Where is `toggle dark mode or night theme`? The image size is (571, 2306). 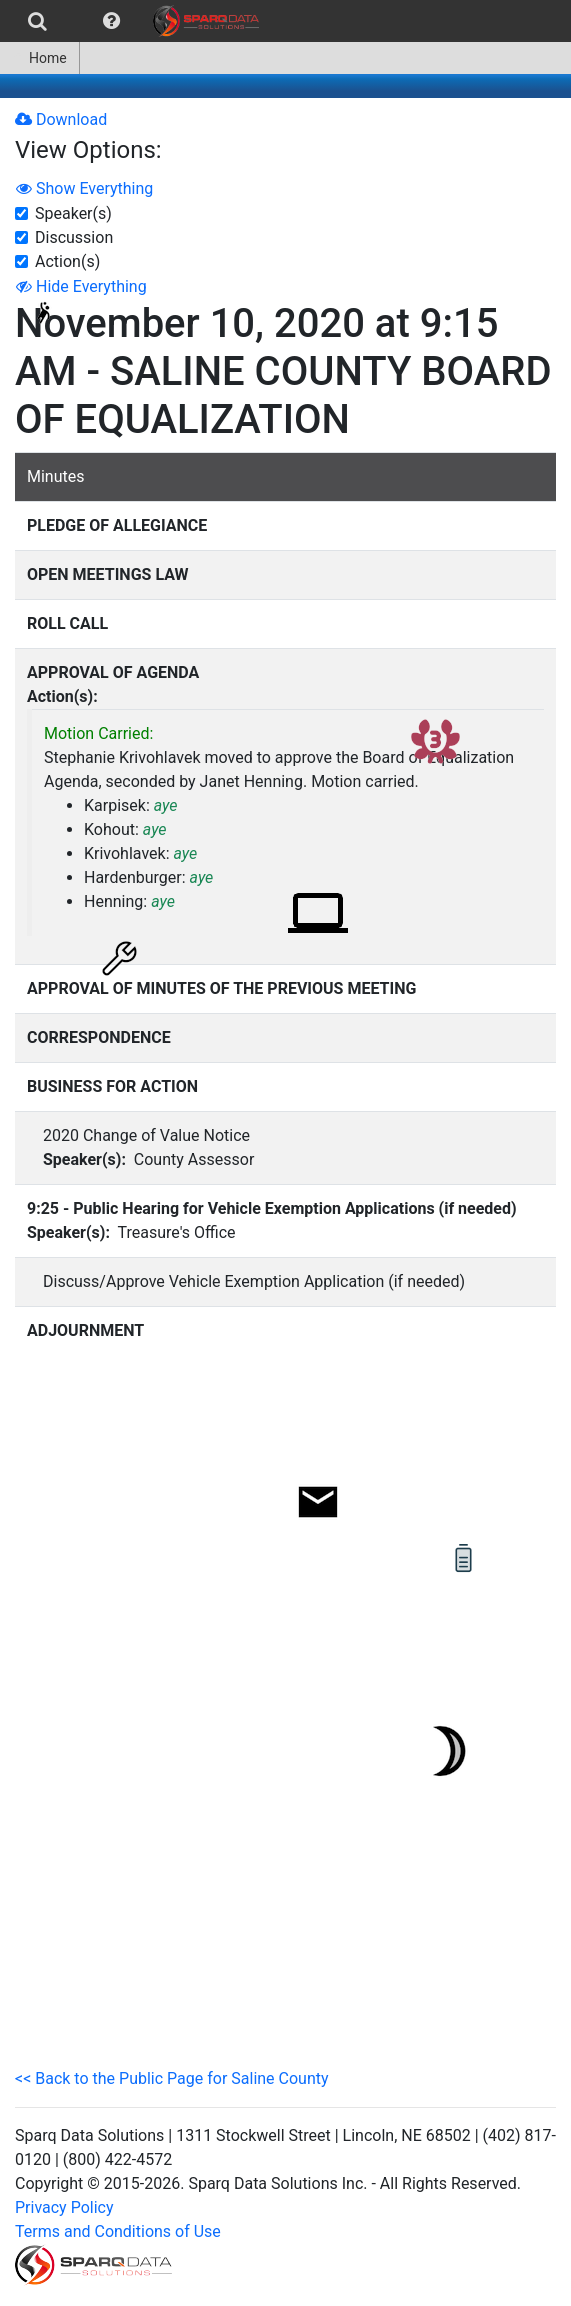
toggle dark mode or night theme is located at coordinates (448, 1751).